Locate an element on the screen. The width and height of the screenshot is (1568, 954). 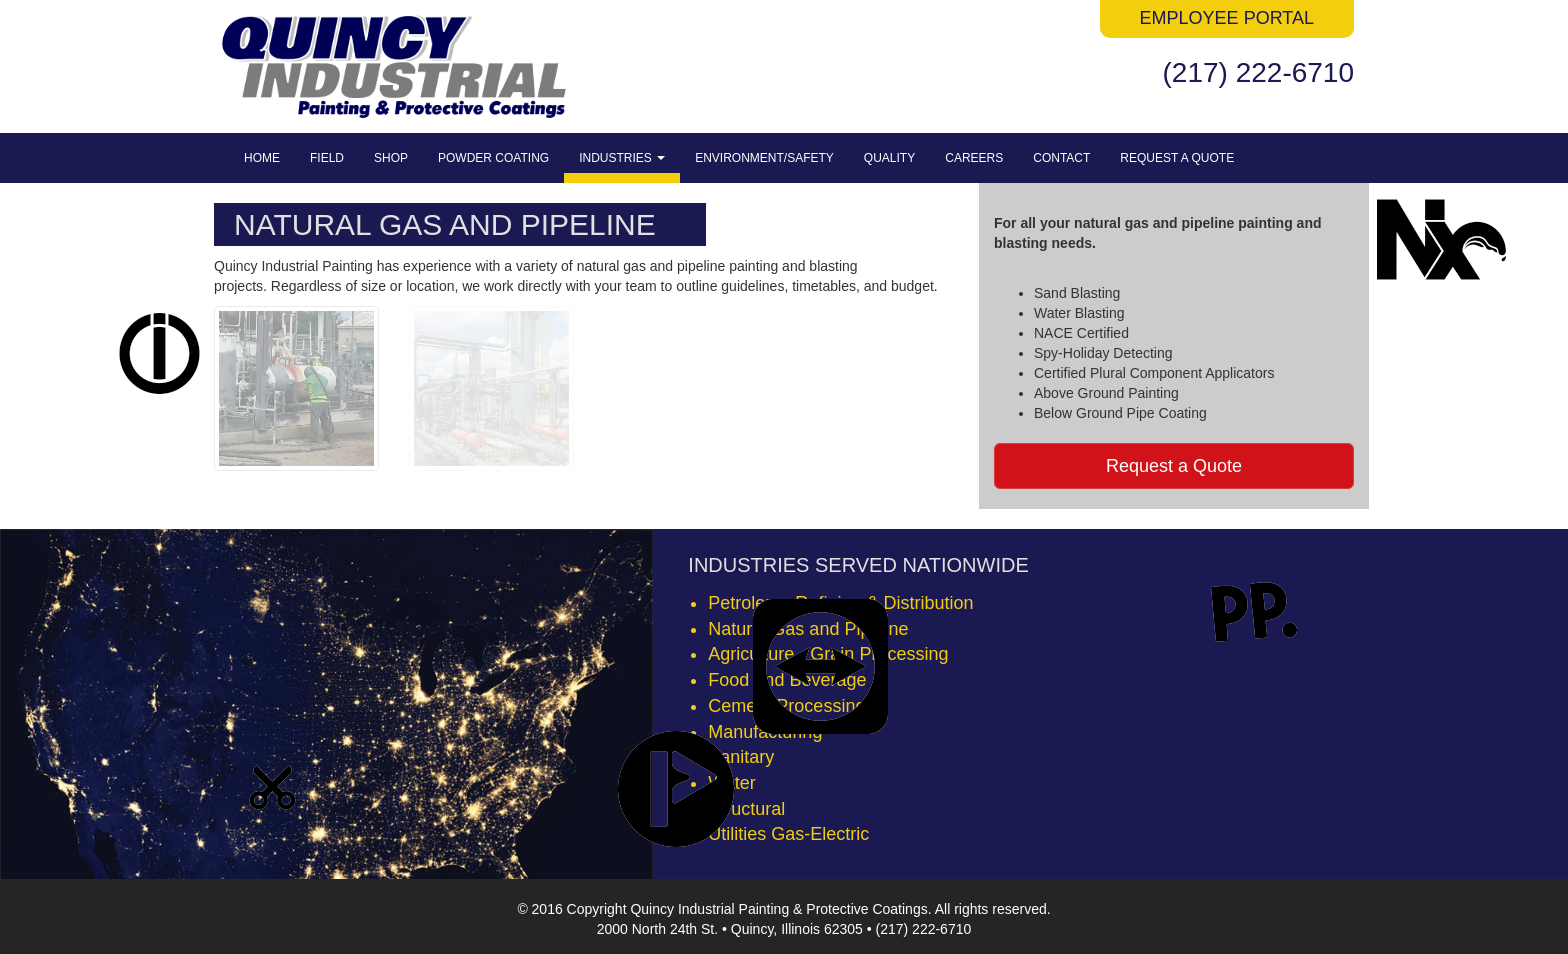
nx build system logo is located at coordinates (1441, 239).